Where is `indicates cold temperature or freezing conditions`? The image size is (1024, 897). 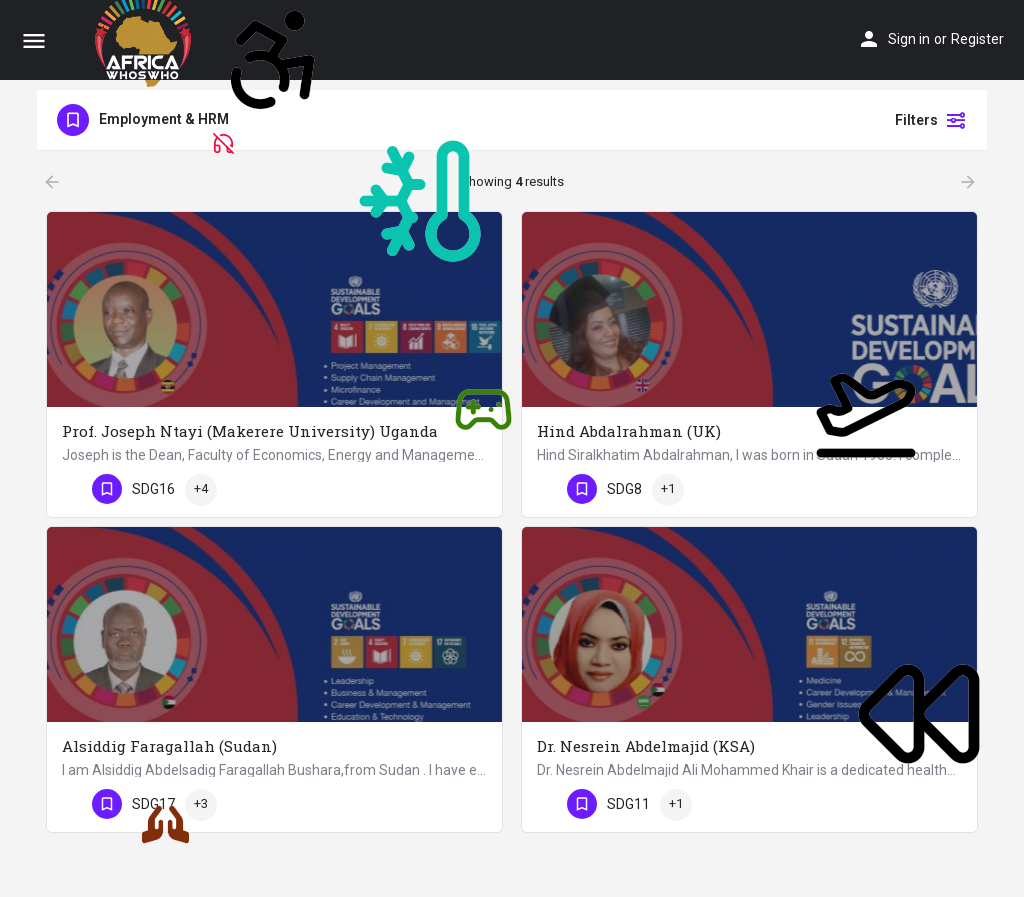
indicates cold temperature or freezing conditions is located at coordinates (420, 201).